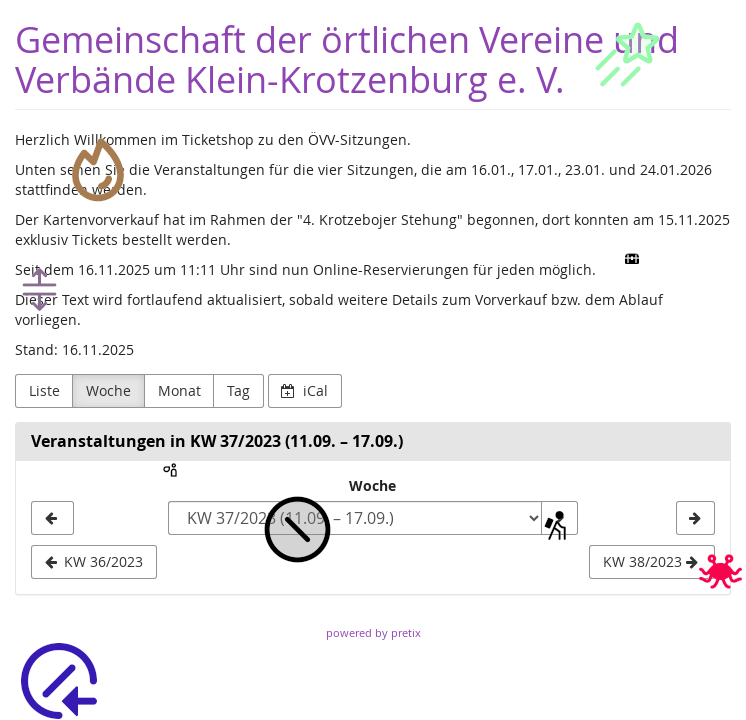  I want to click on indicates a prohibited or restricted action, so click(297, 529).